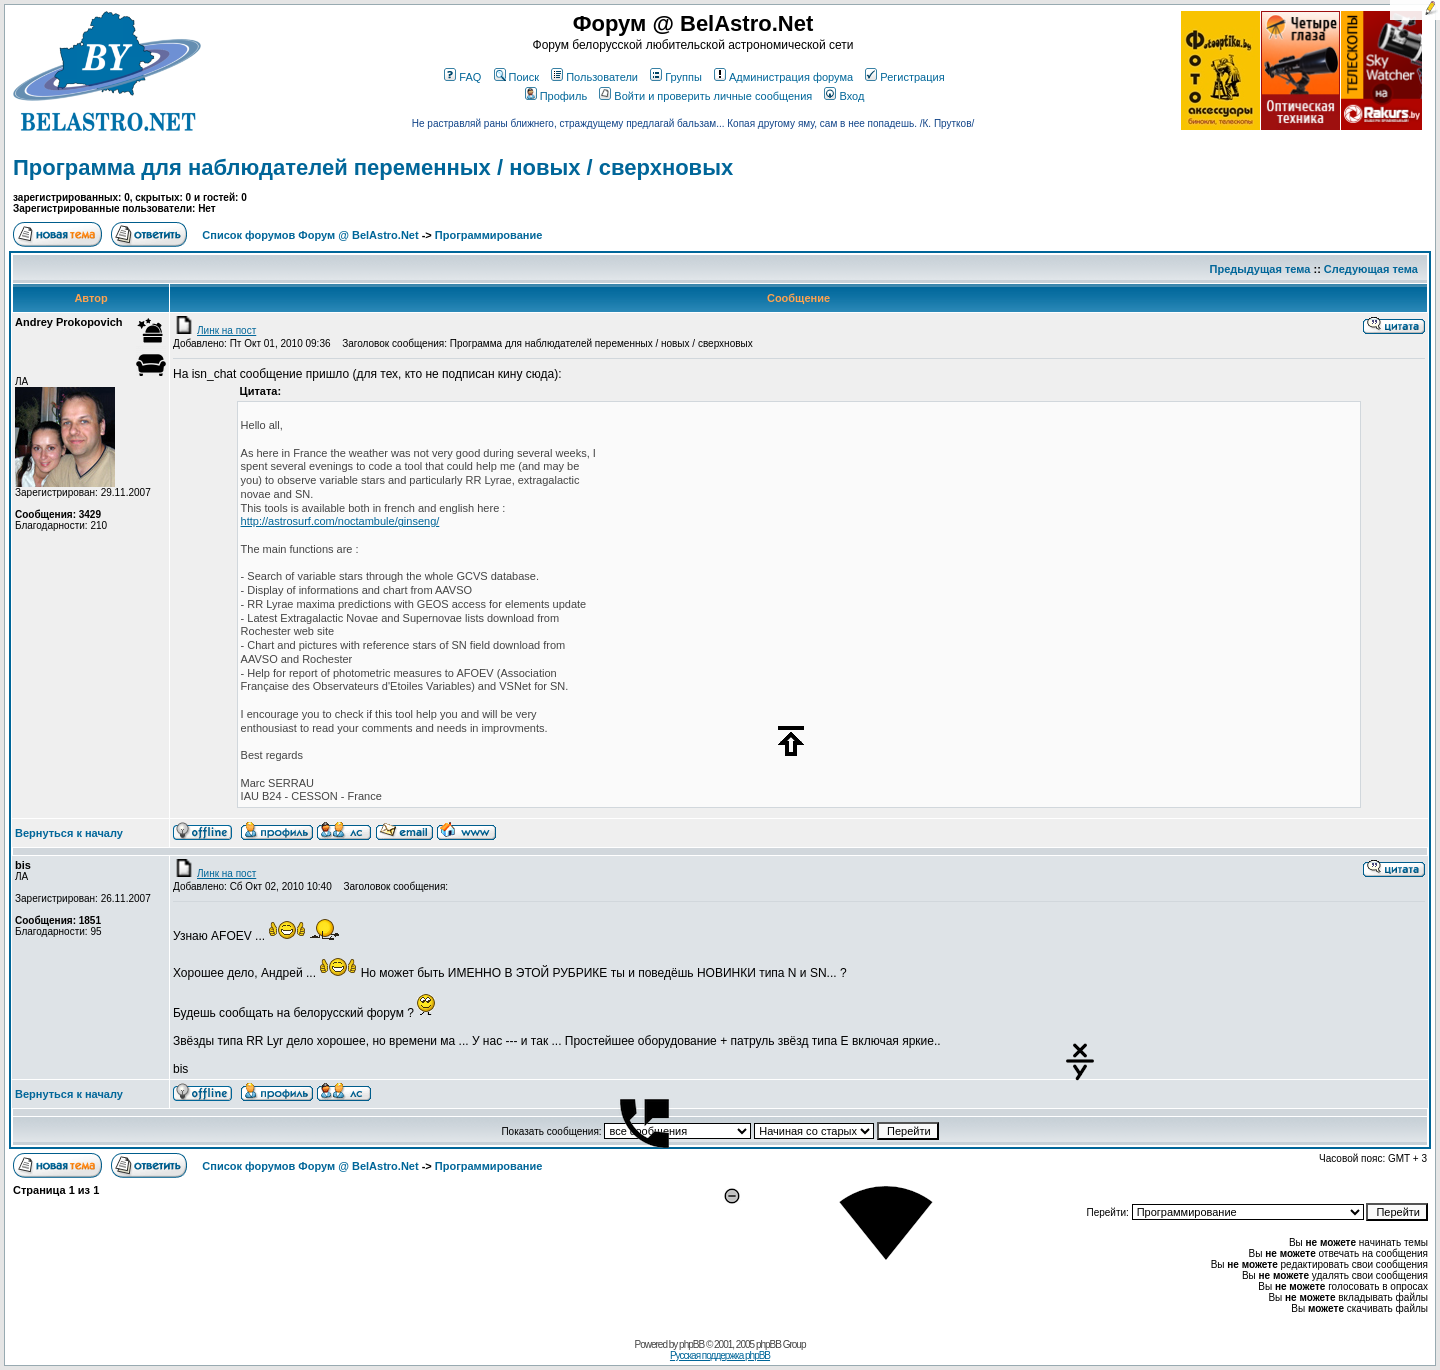  I want to click on access voicemail or phone messages, so click(644, 1123).